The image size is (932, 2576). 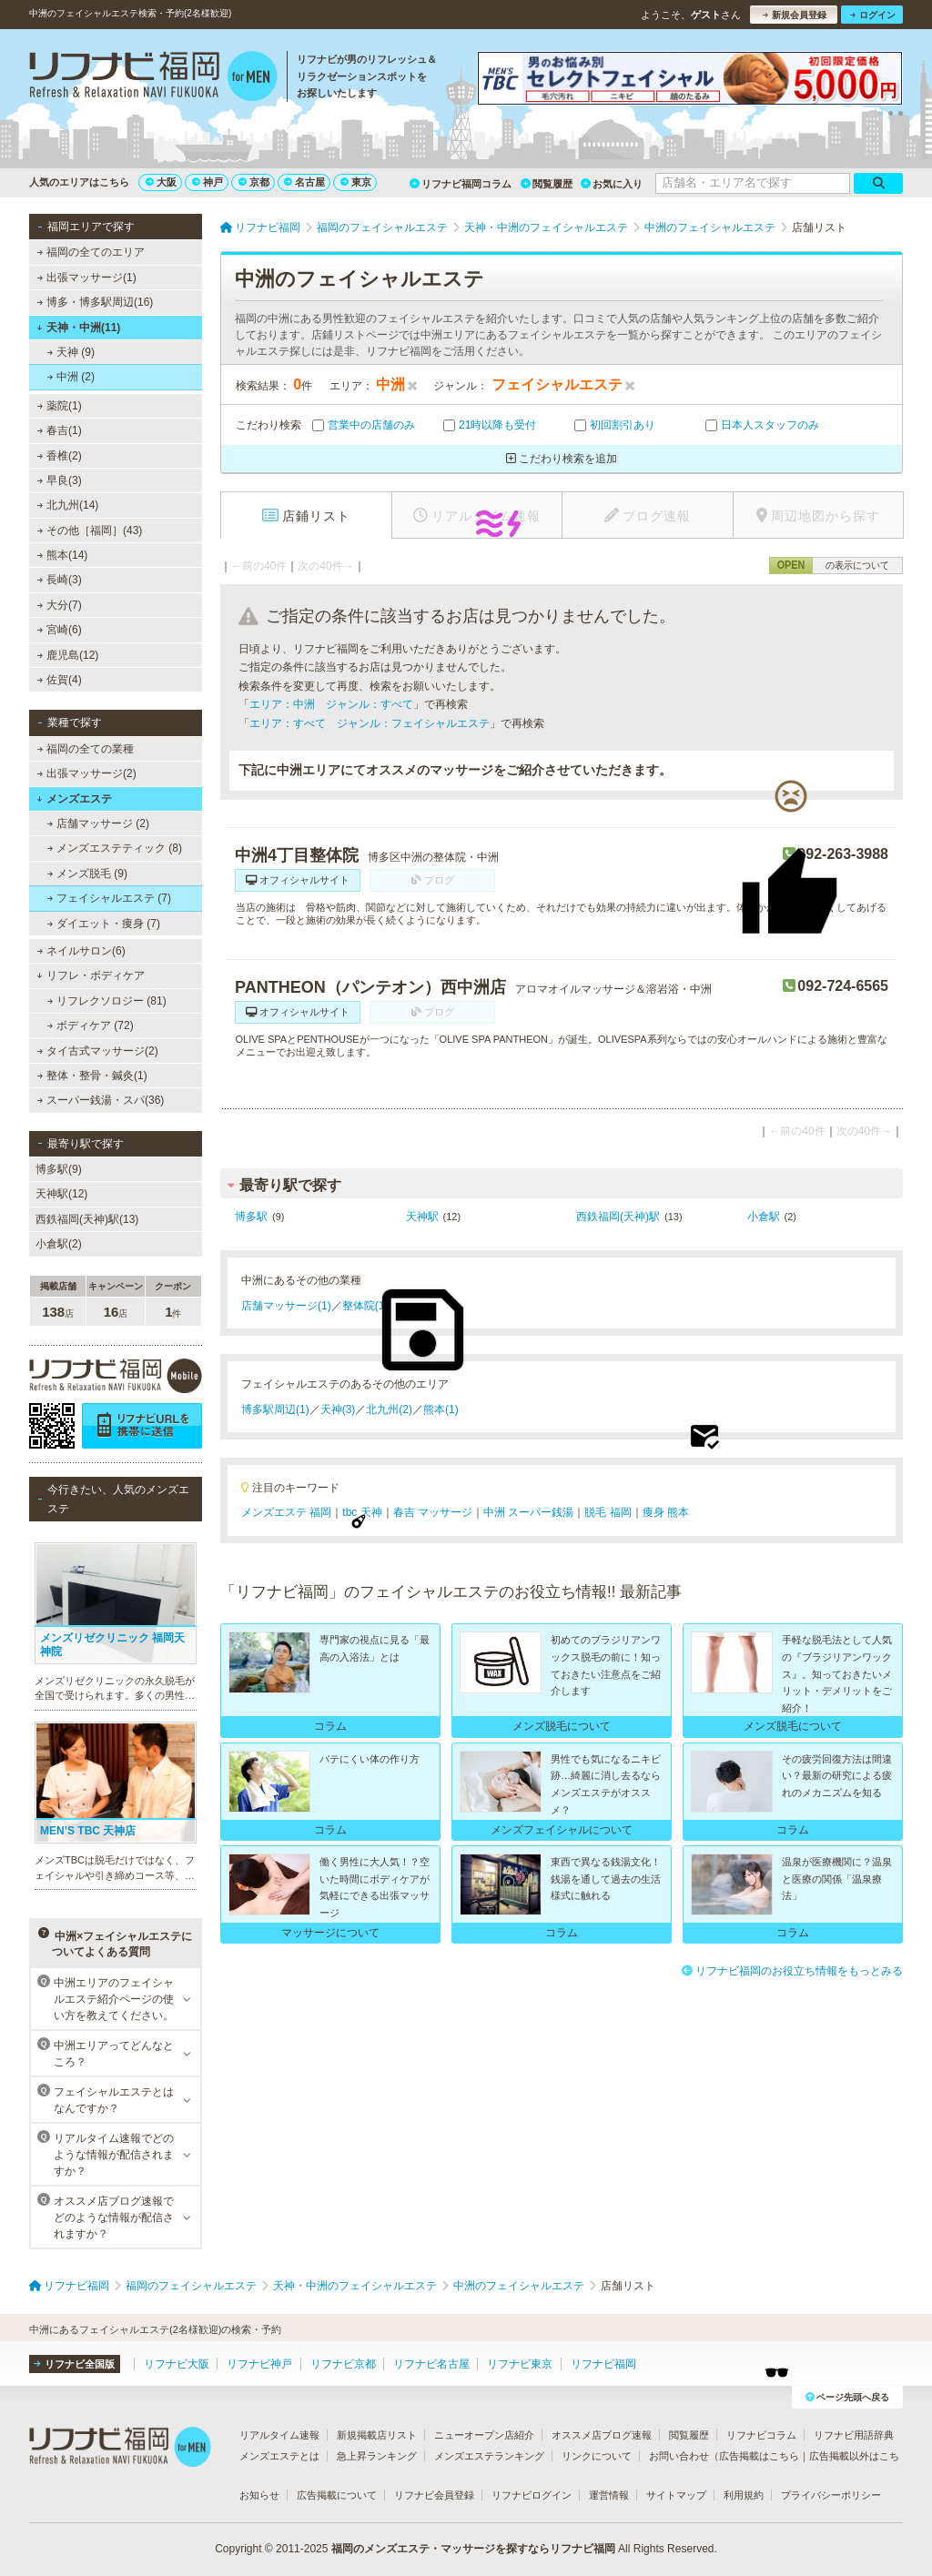 I want to click on mark email as read, so click(x=704, y=1436).